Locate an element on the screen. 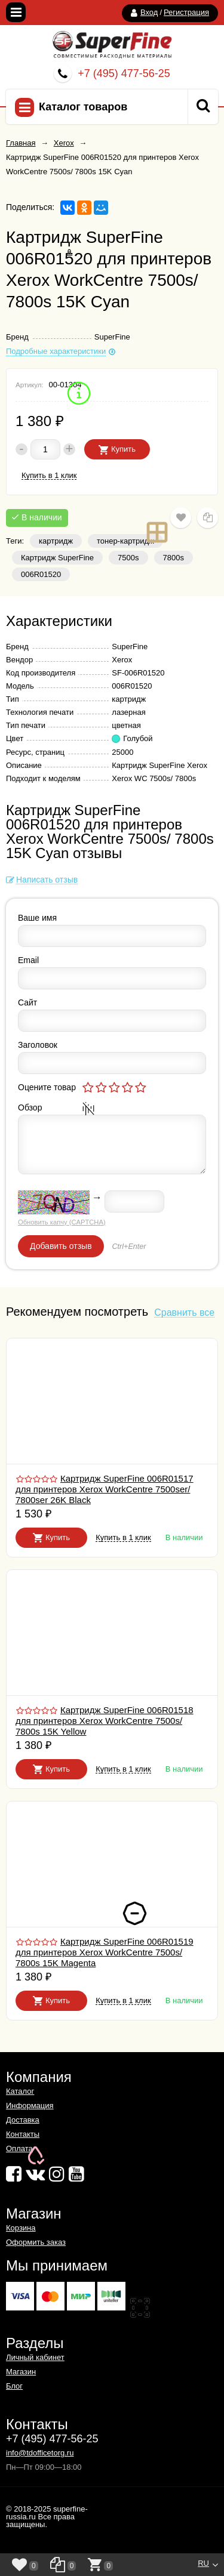 The image size is (224, 2576). remove or delete an item is located at coordinates (134, 1913).